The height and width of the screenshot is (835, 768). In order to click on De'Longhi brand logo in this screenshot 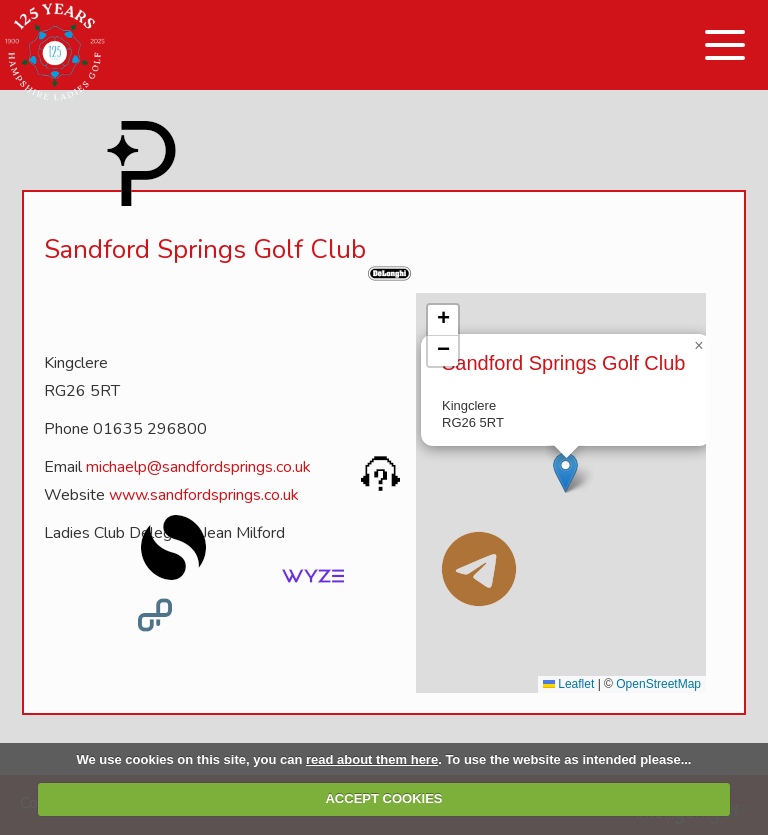, I will do `click(389, 273)`.